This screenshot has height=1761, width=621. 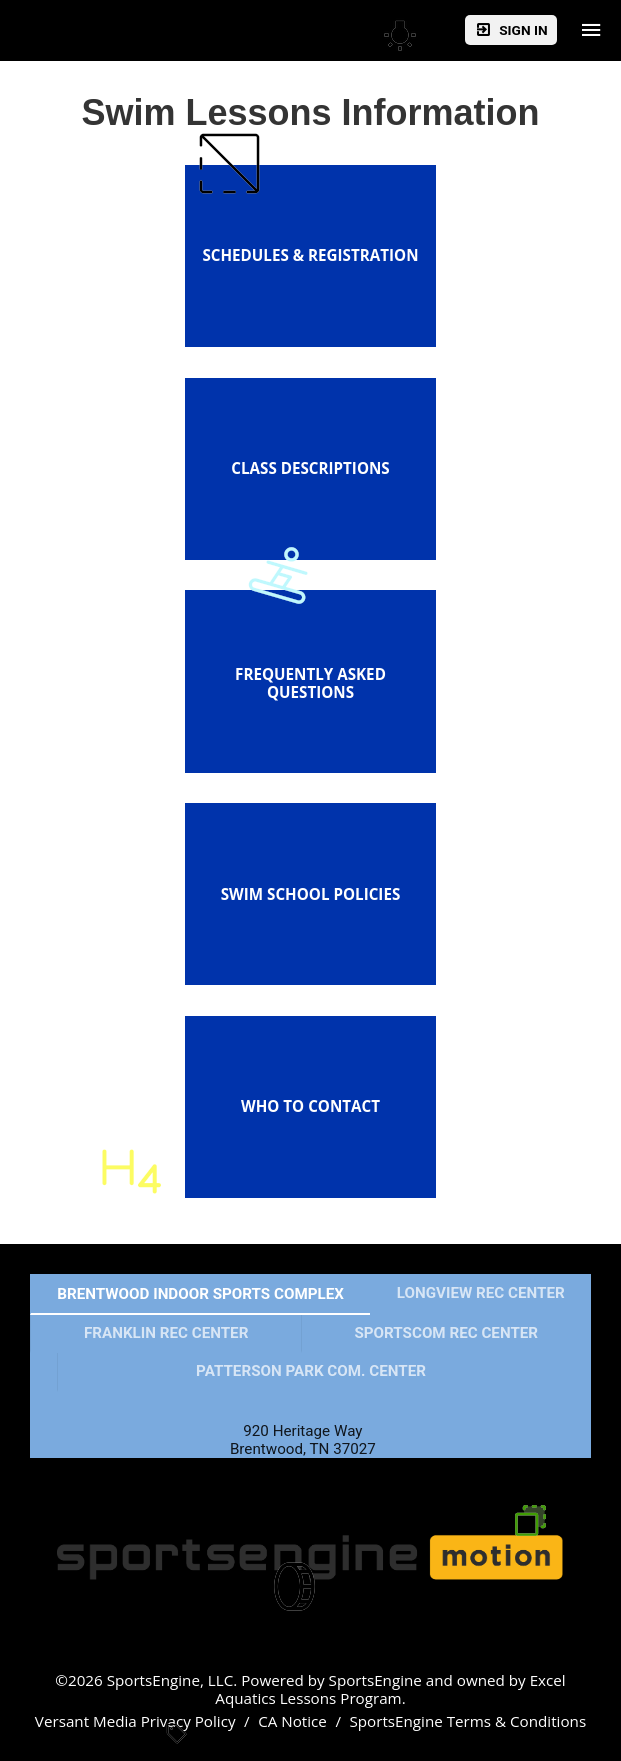 I want to click on add or manage tags for organization, so click(x=175, y=1732).